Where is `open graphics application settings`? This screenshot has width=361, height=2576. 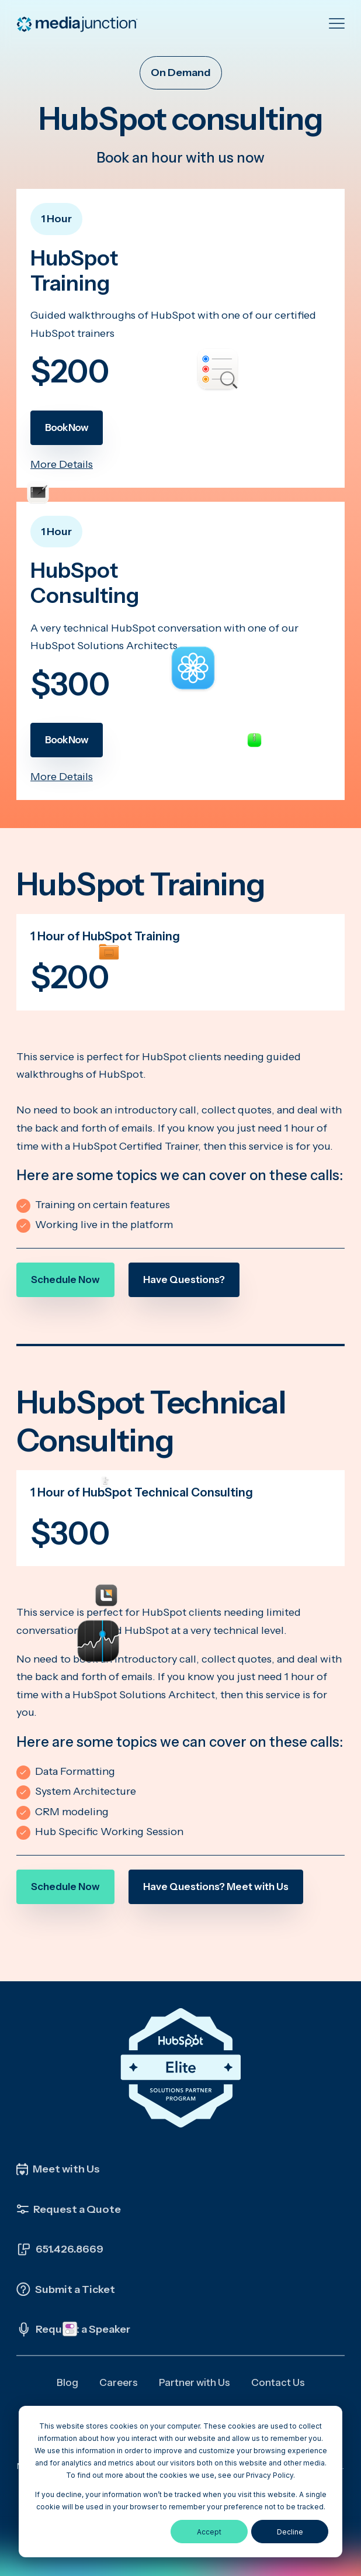
open graphics application settings is located at coordinates (193, 668).